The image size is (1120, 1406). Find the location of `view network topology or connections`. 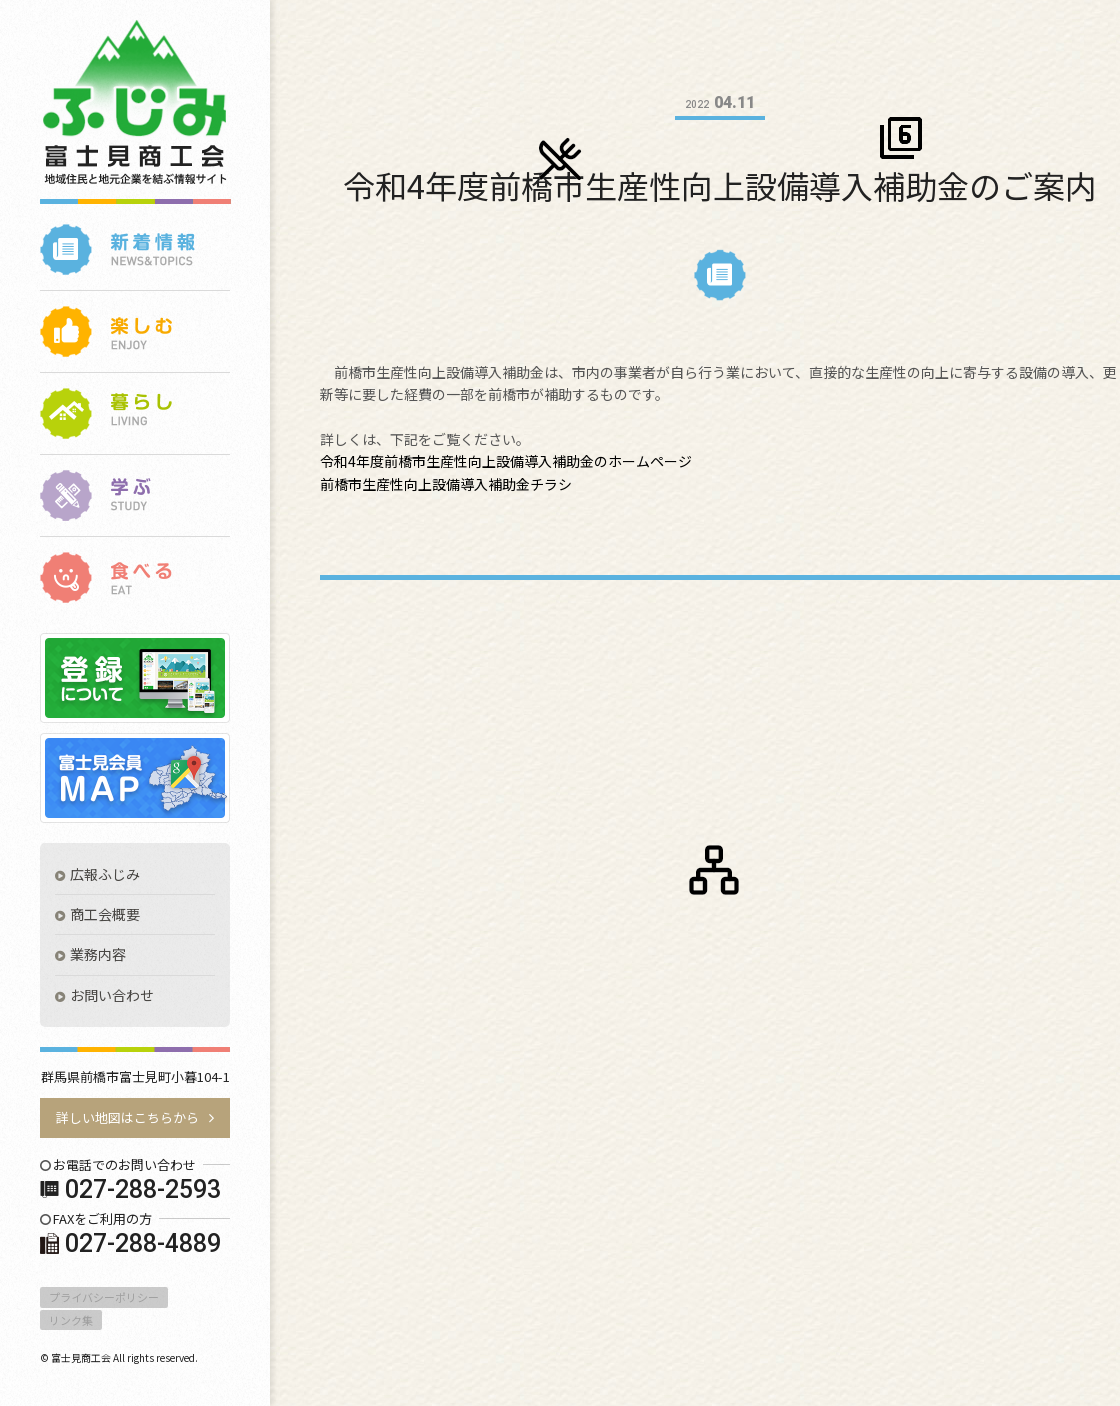

view network topology or connections is located at coordinates (714, 870).